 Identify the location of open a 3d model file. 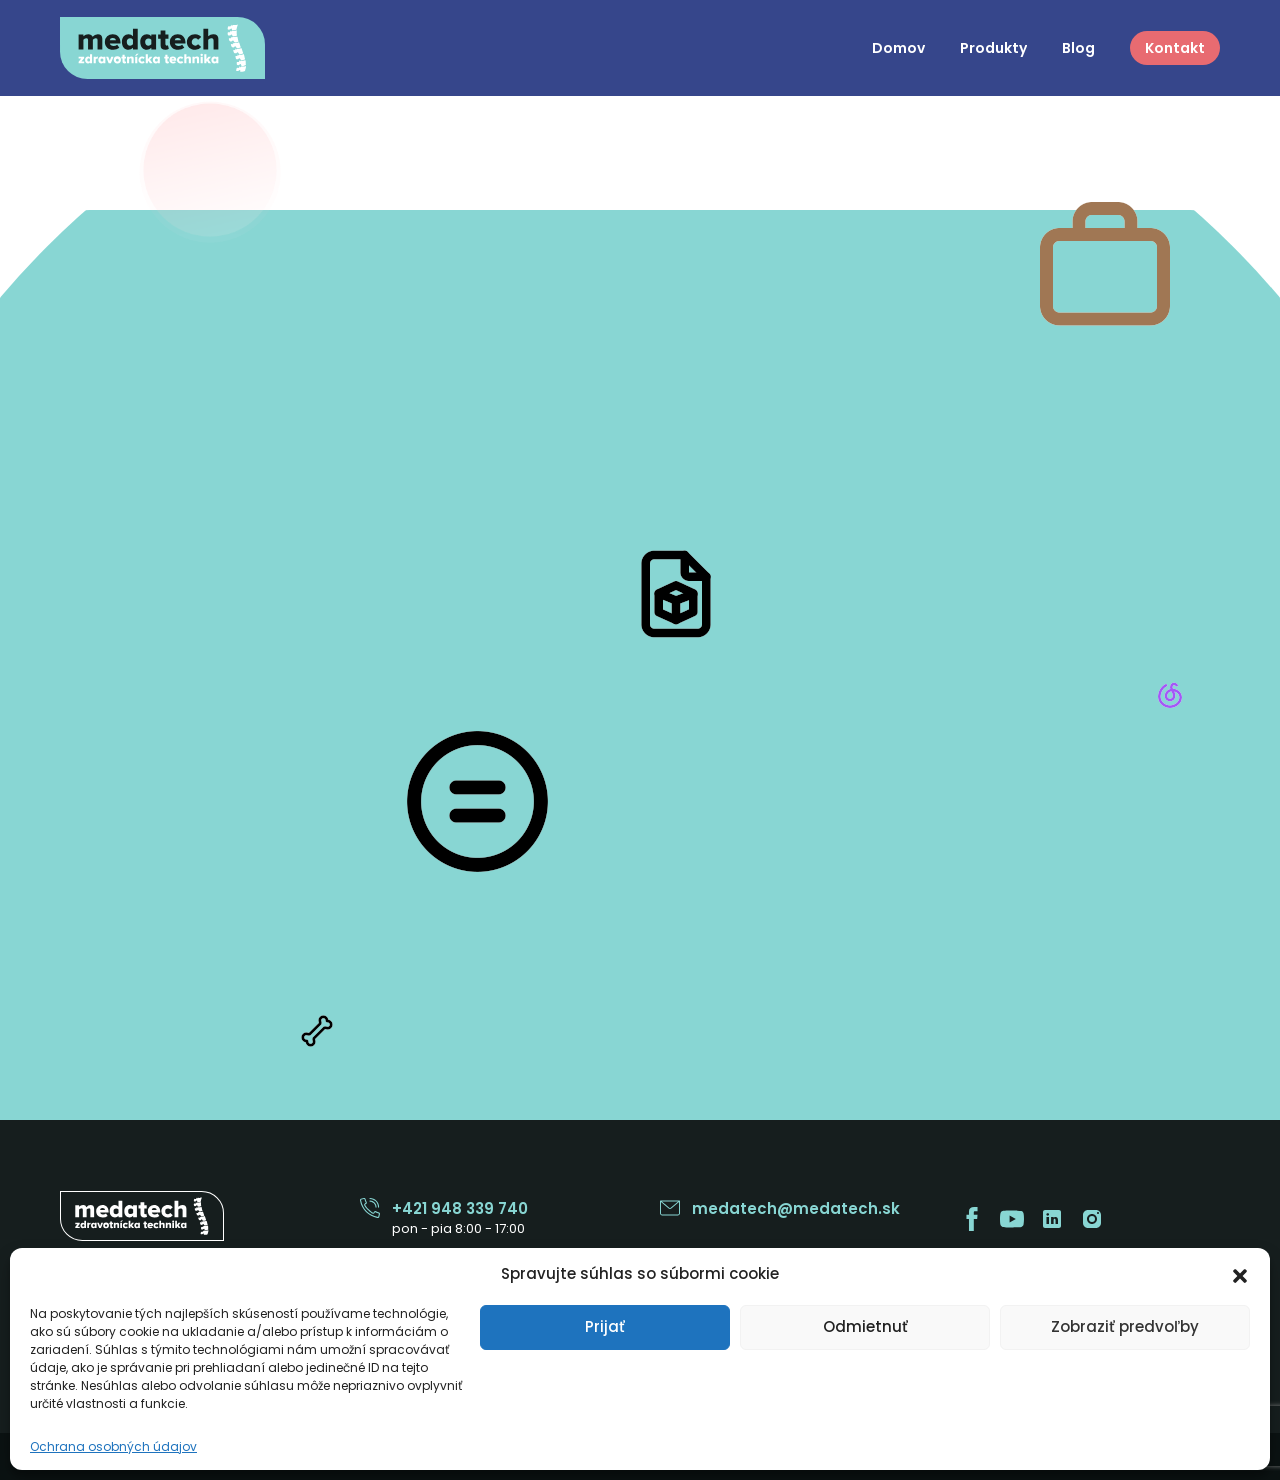
(676, 594).